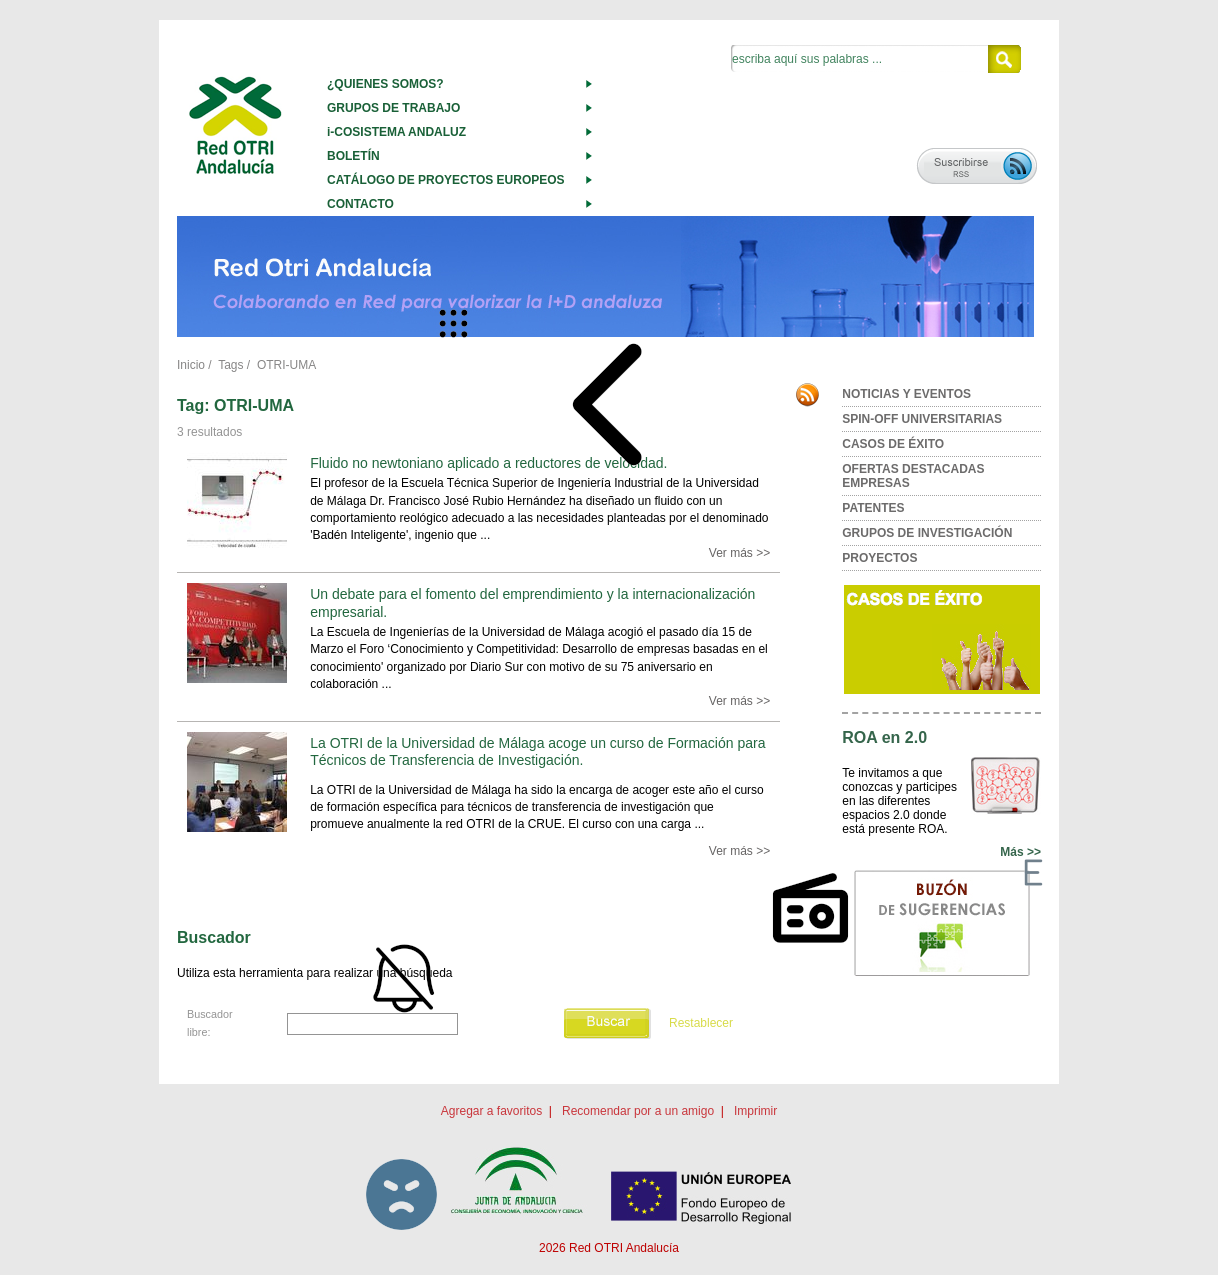 The image size is (1218, 1275). What do you see at coordinates (612, 404) in the screenshot?
I see `go back to the previous screen` at bounding box center [612, 404].